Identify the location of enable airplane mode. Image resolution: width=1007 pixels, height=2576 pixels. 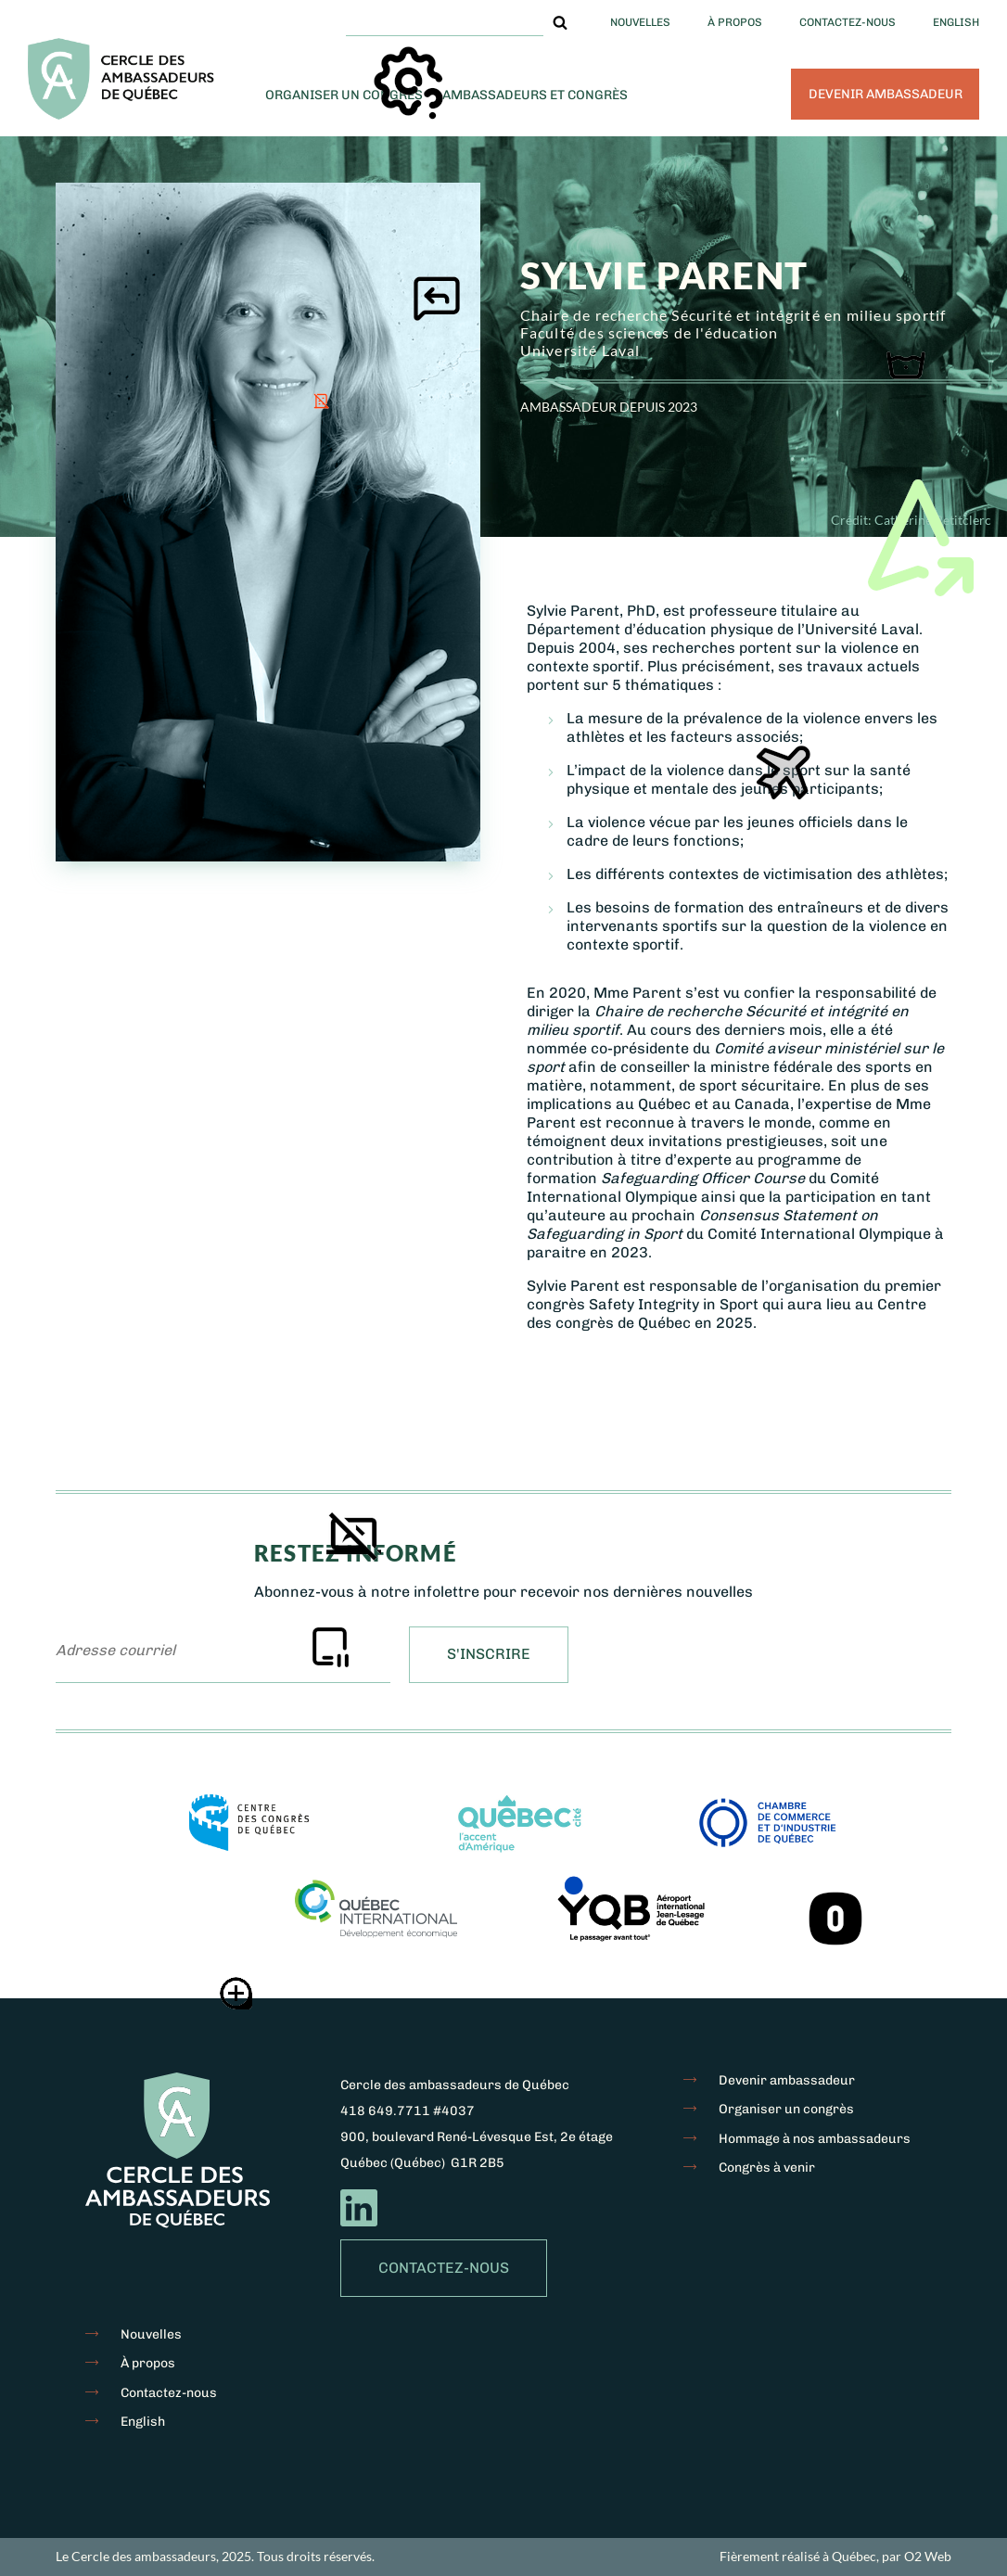
(784, 772).